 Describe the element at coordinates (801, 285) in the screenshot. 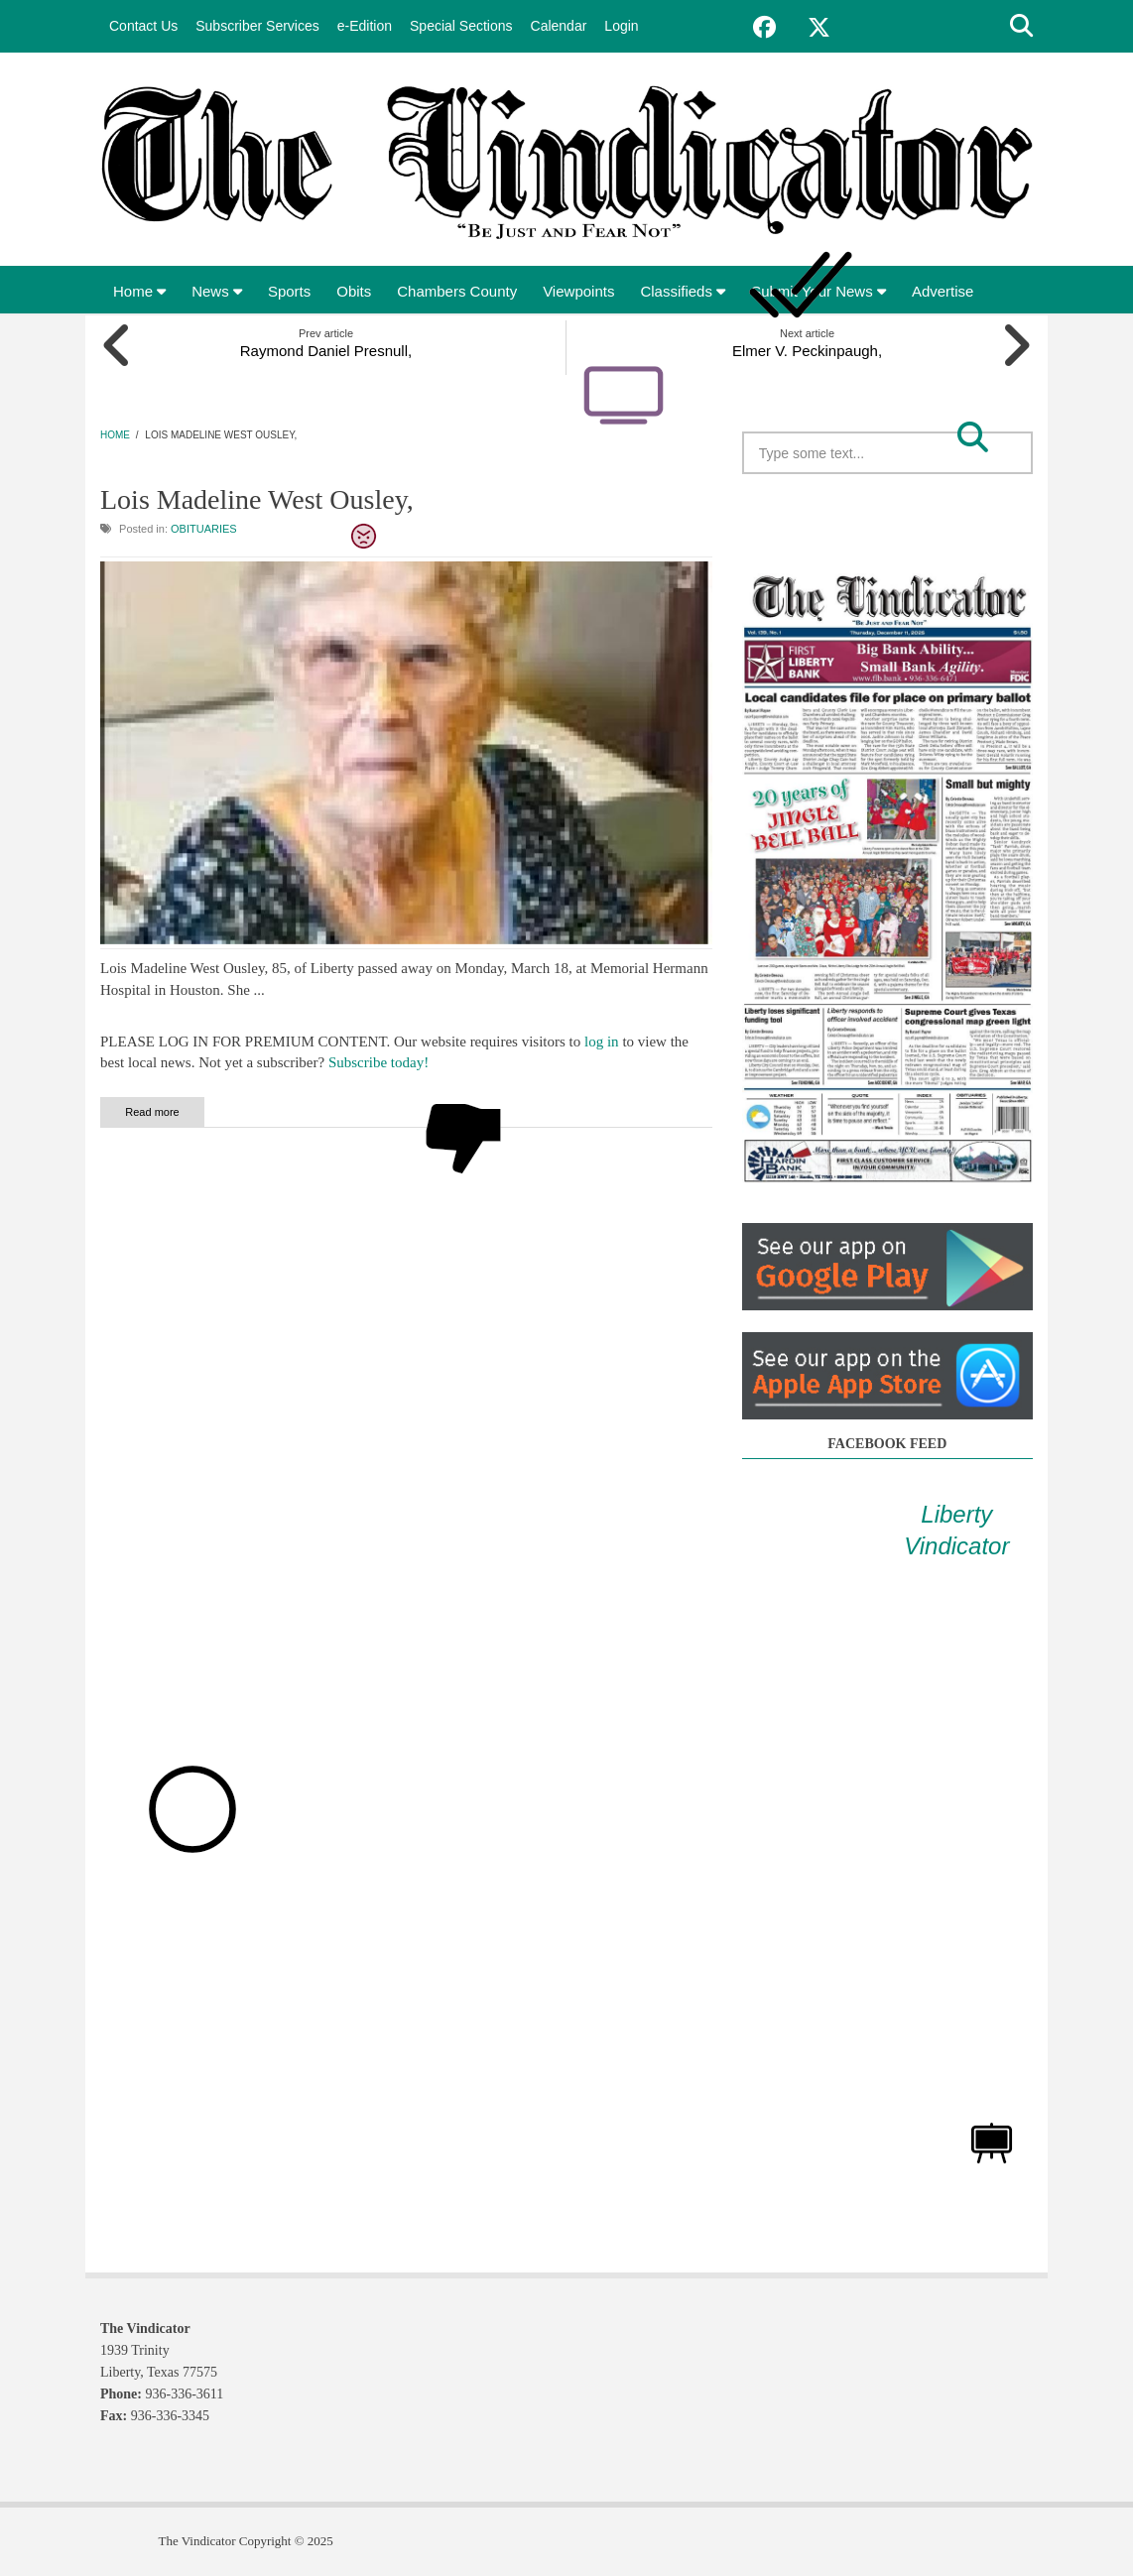

I see `indicates message has been read` at that location.